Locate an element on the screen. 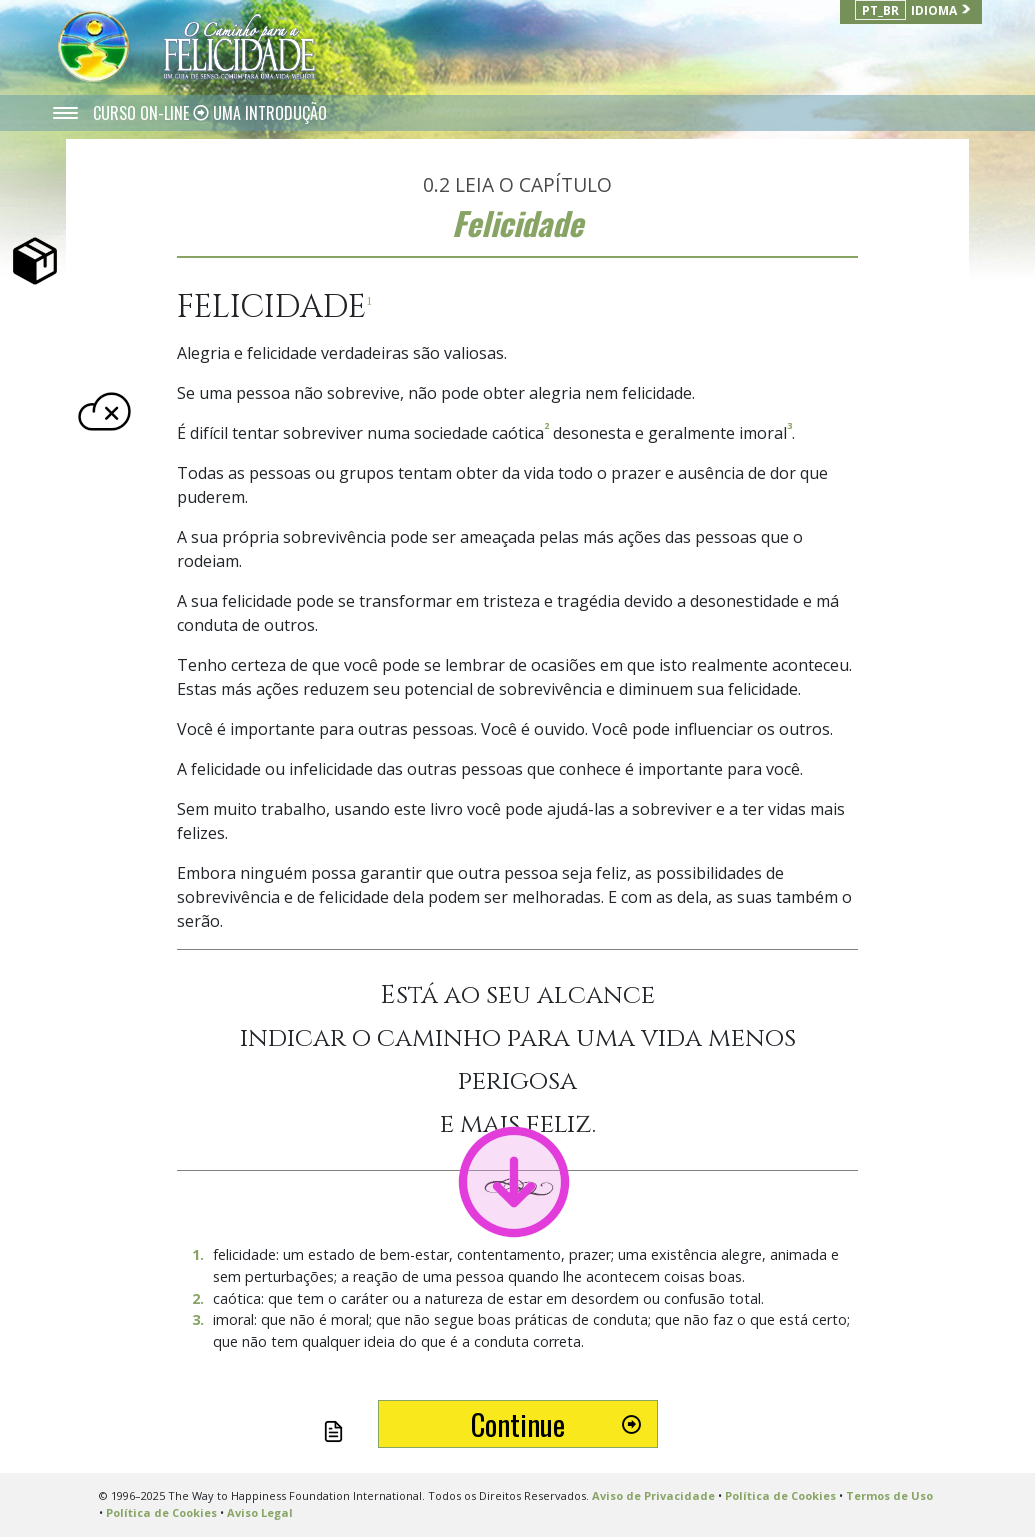 This screenshot has width=1035, height=1537. disconnect from cloud storage is located at coordinates (104, 411).